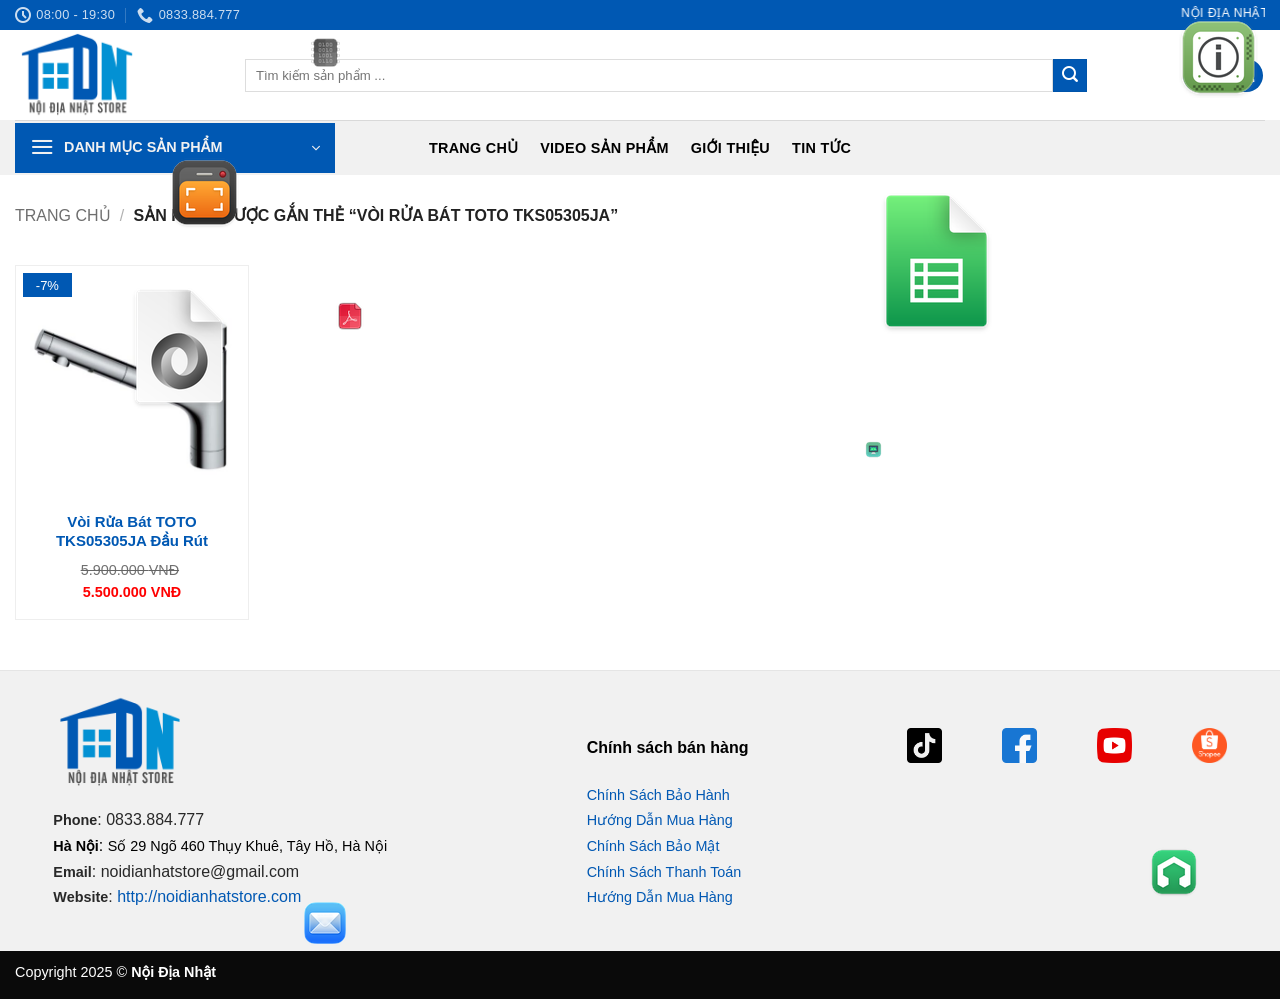 This screenshot has width=1280, height=999. I want to click on open LMMS music production software, so click(1174, 872).